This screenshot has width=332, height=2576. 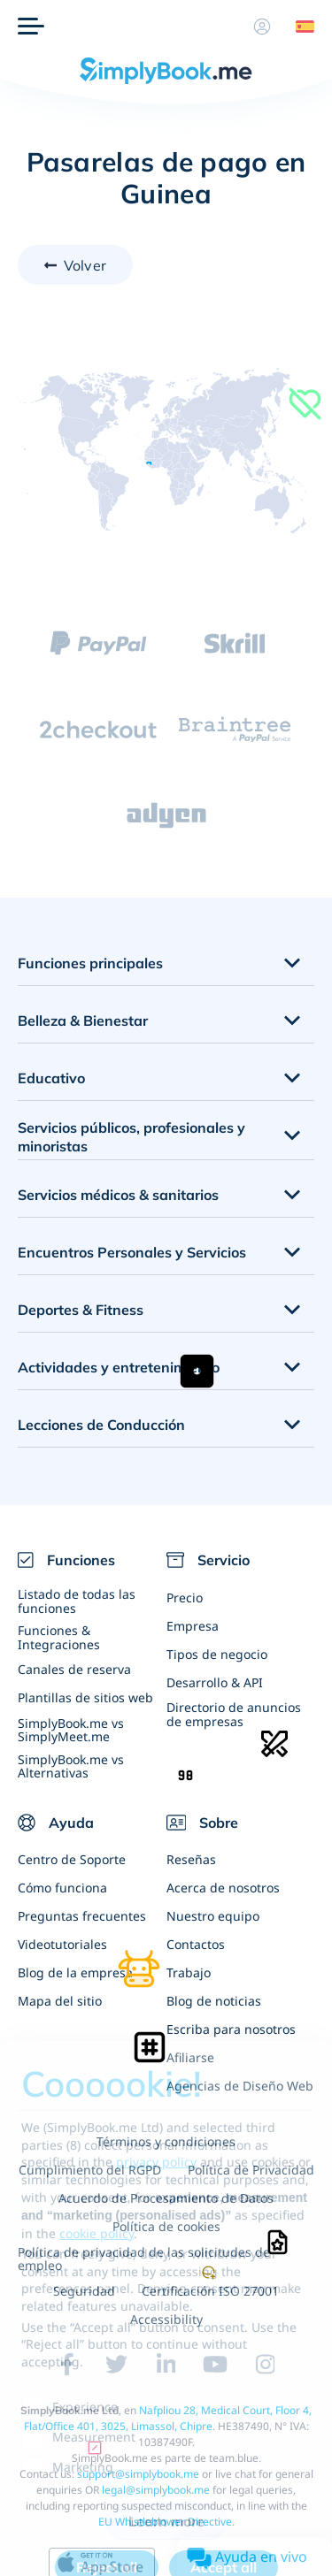 What do you see at coordinates (185, 1775) in the screenshot?
I see `indicates item number 98 in a list or sequence` at bounding box center [185, 1775].